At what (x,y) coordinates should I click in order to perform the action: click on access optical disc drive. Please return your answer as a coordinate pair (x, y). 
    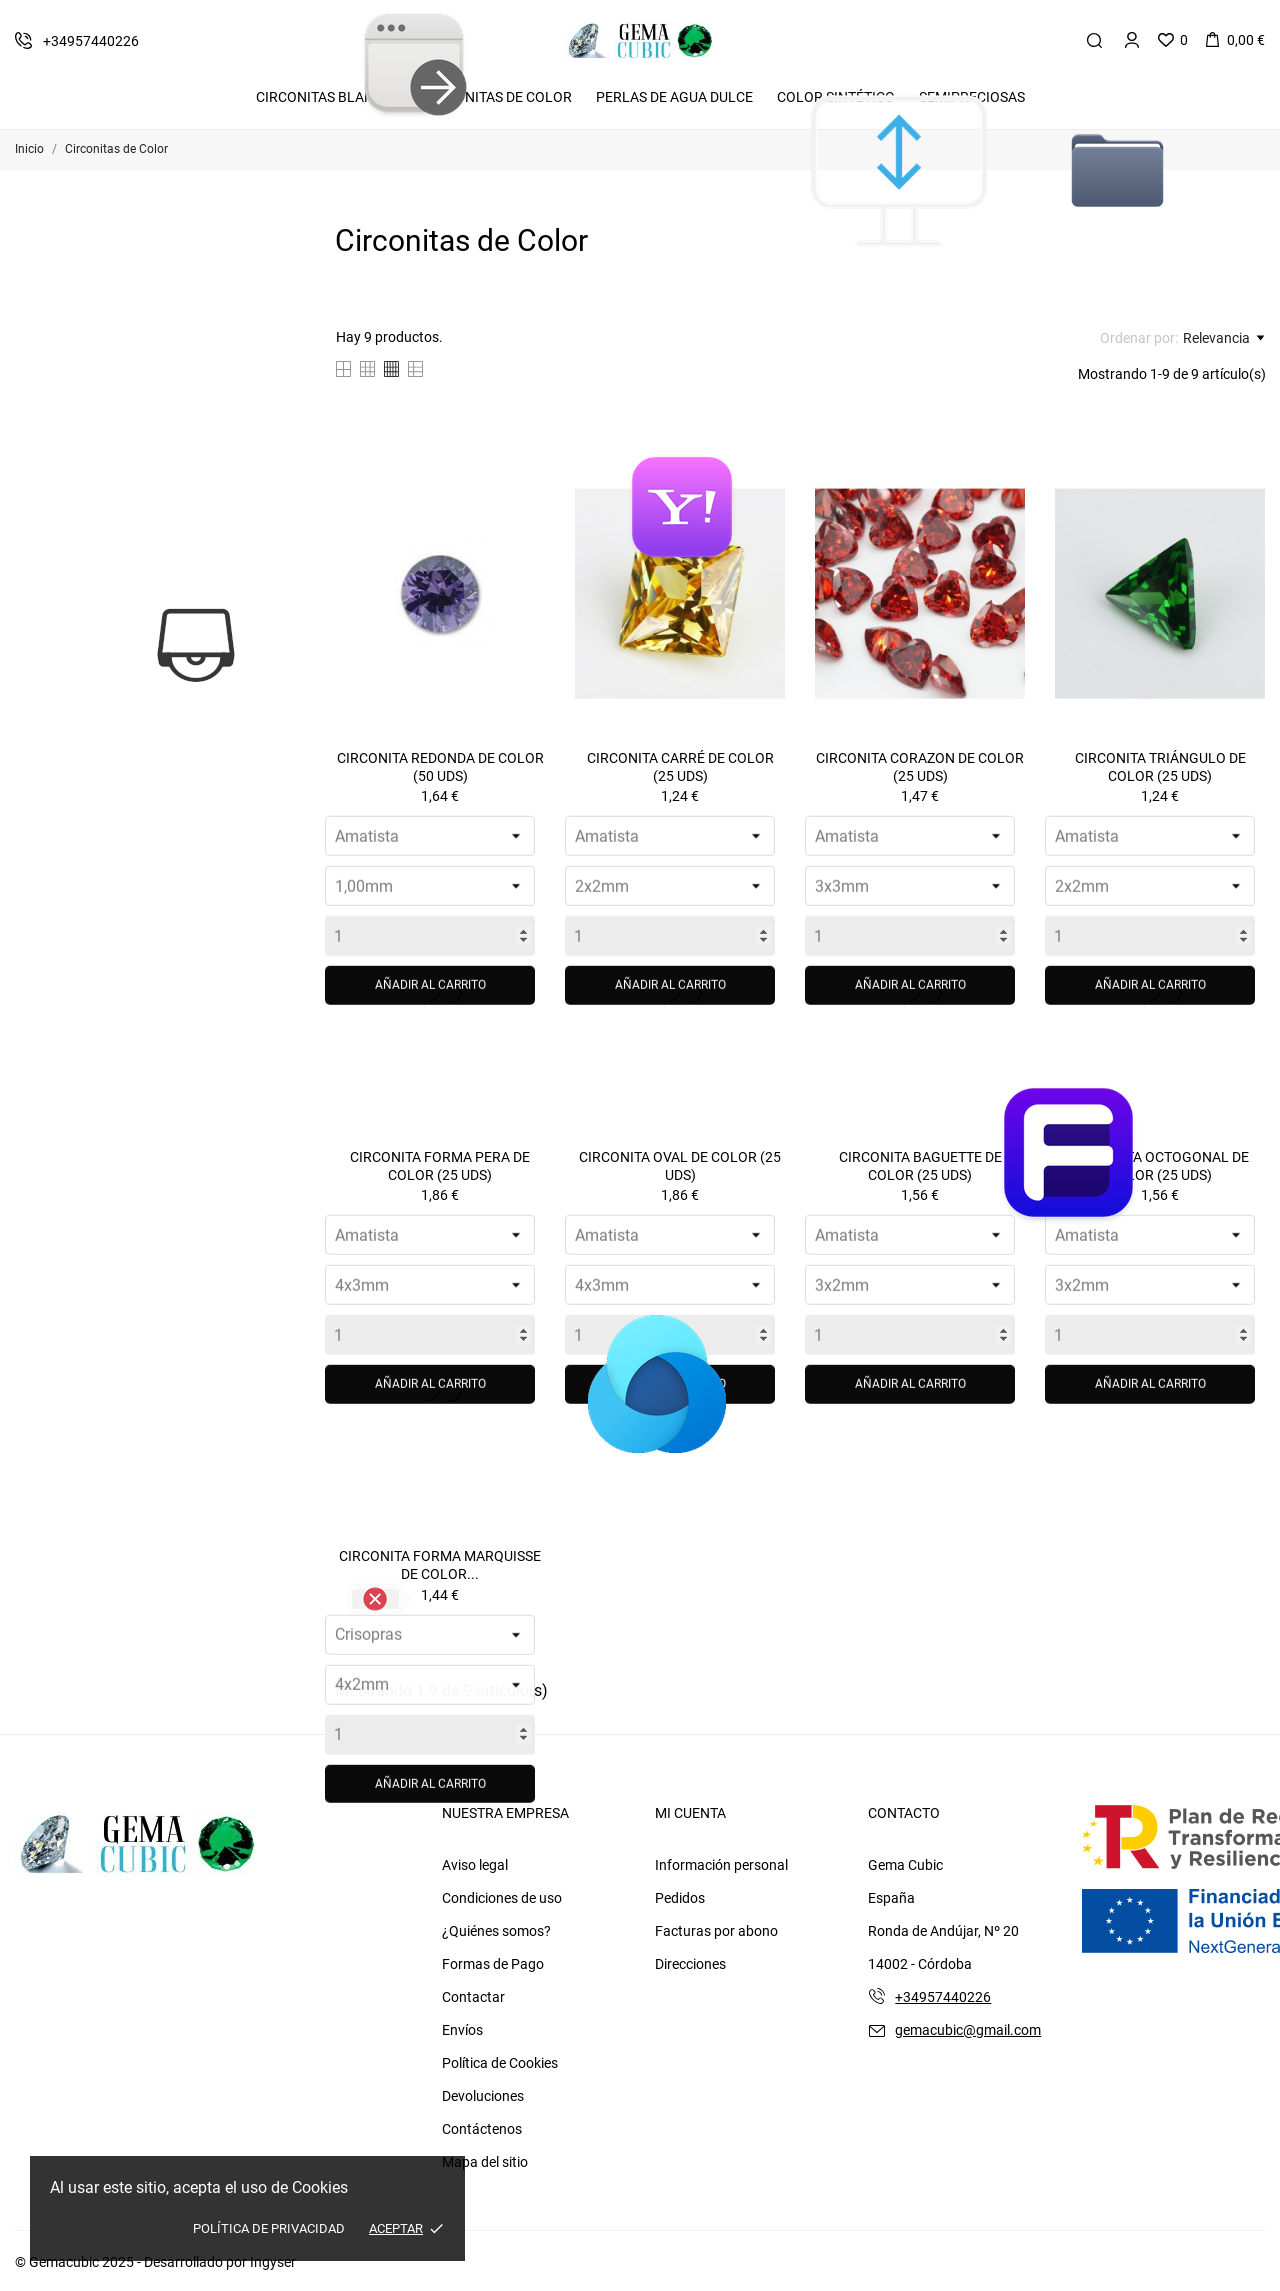
    Looking at the image, I should click on (196, 643).